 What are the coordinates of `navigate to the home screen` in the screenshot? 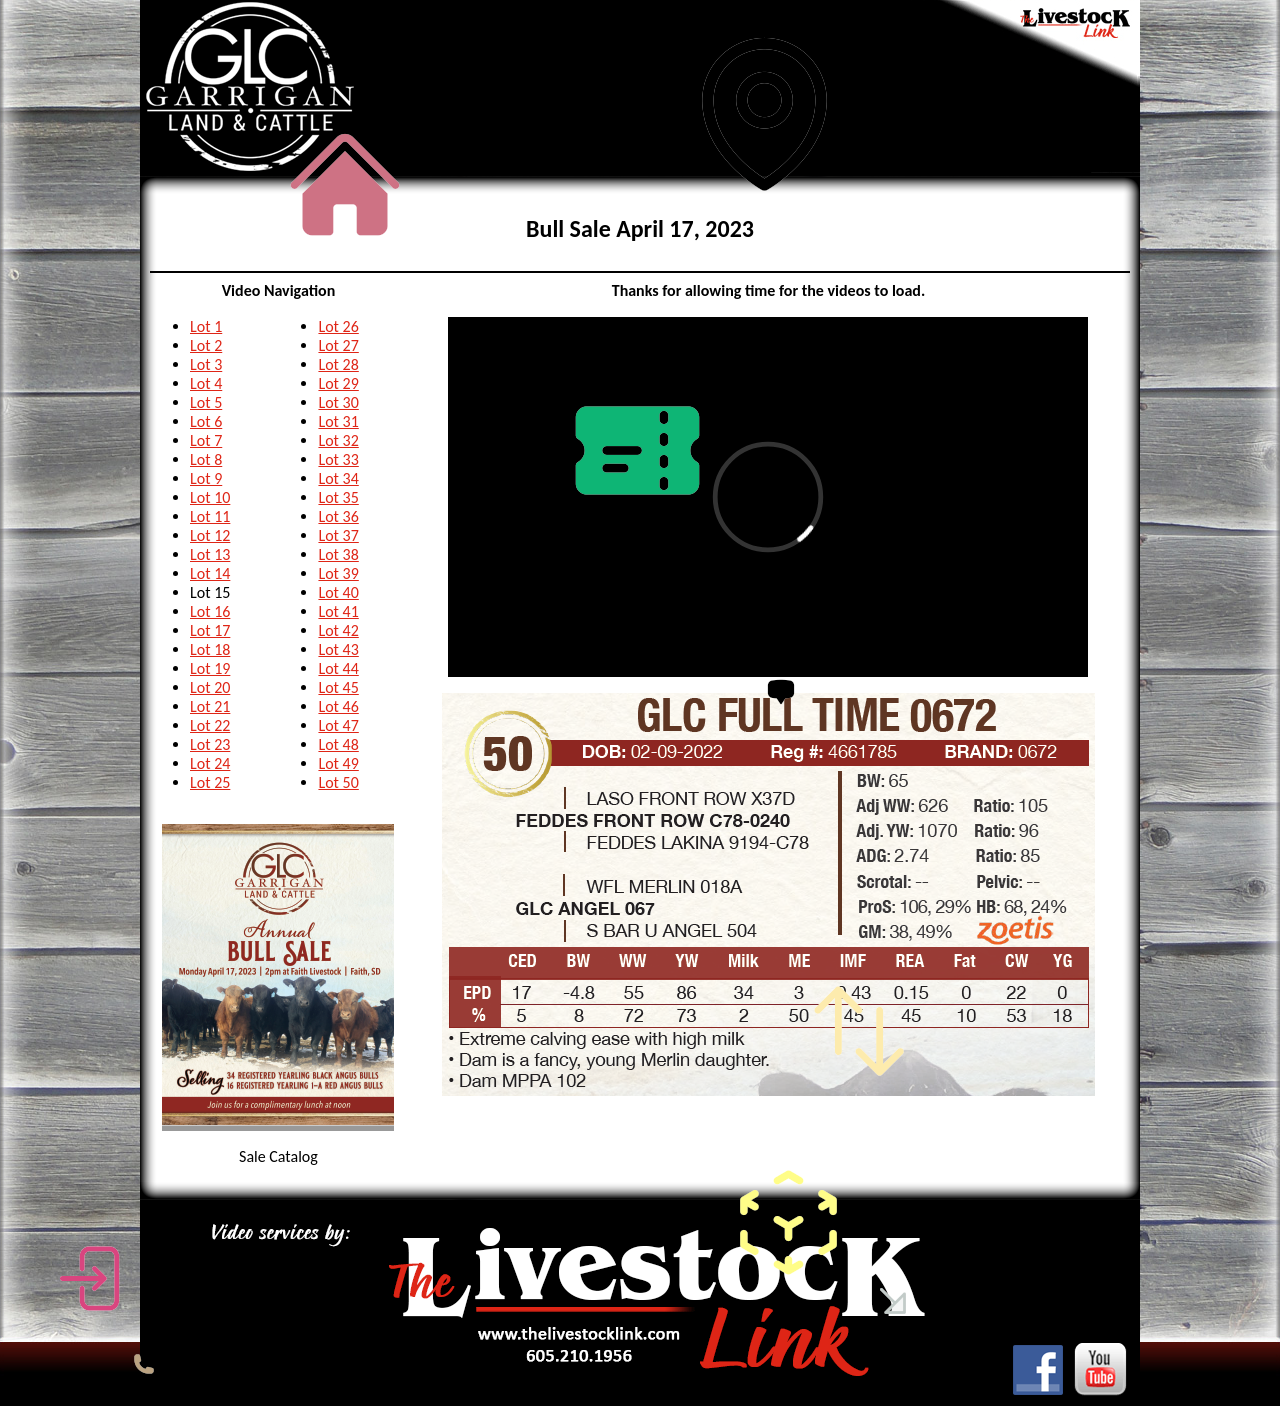 It's located at (345, 185).